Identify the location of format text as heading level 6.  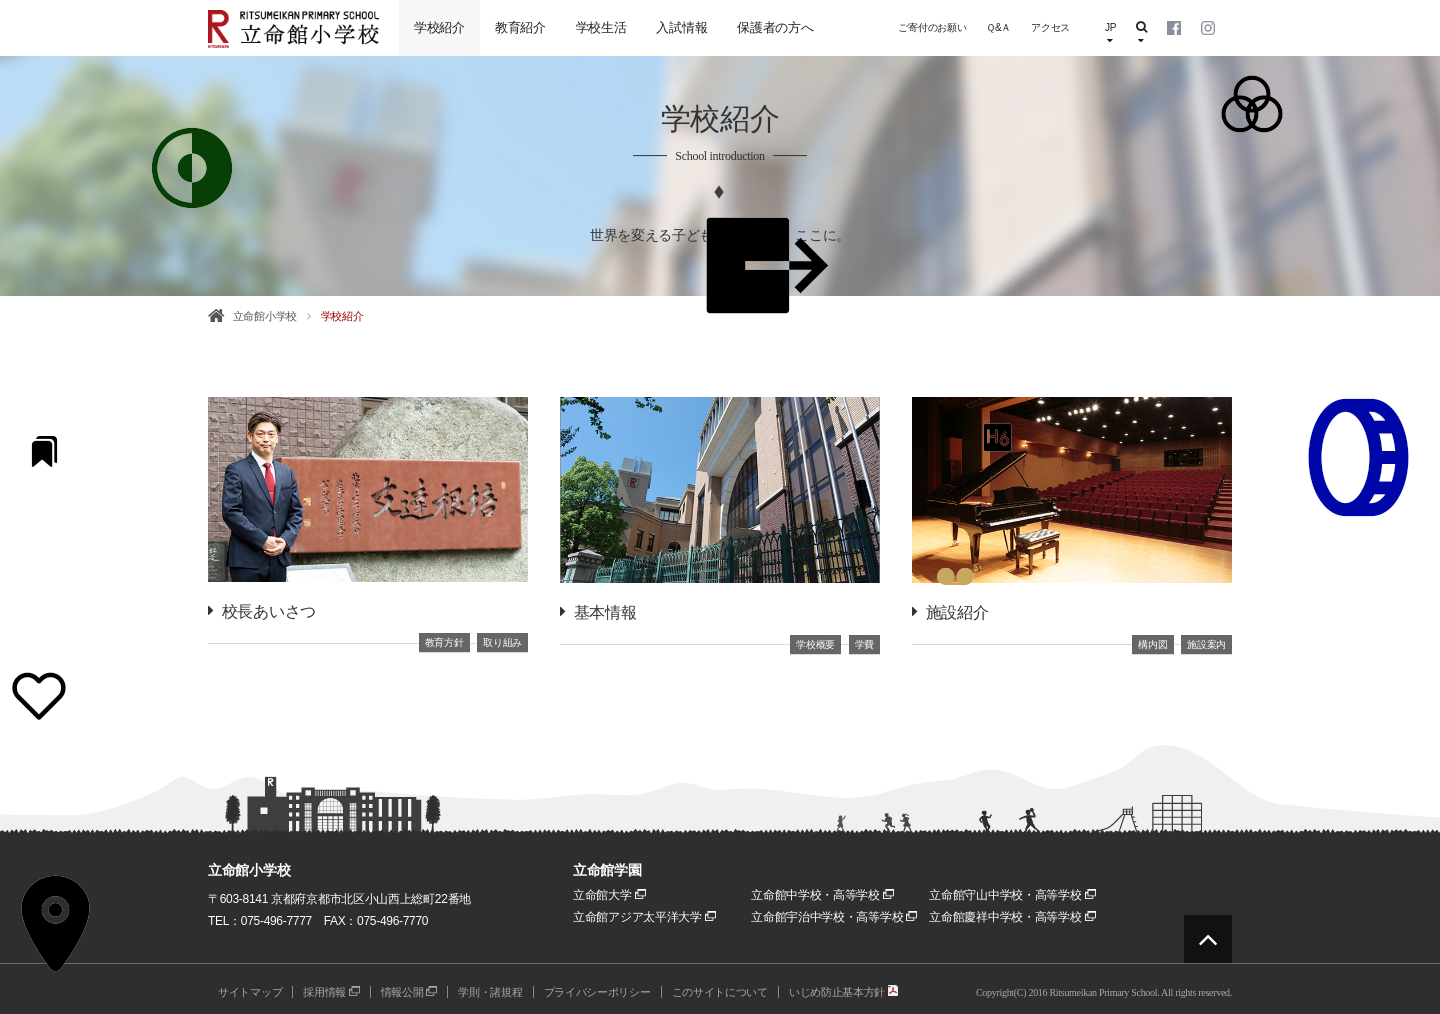
(997, 437).